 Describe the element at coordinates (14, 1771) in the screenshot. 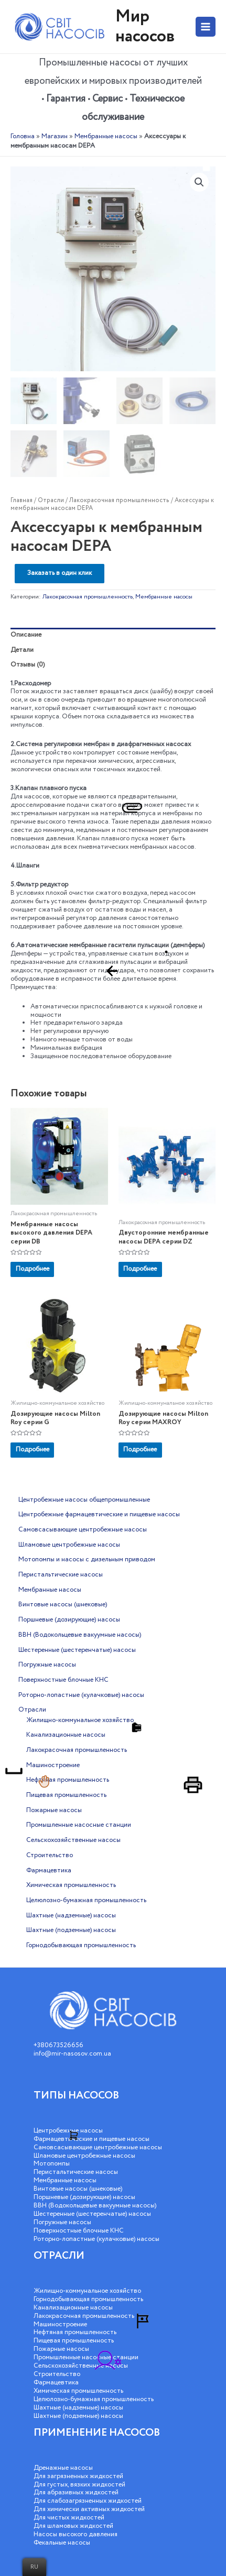

I see `insert a space character` at that location.